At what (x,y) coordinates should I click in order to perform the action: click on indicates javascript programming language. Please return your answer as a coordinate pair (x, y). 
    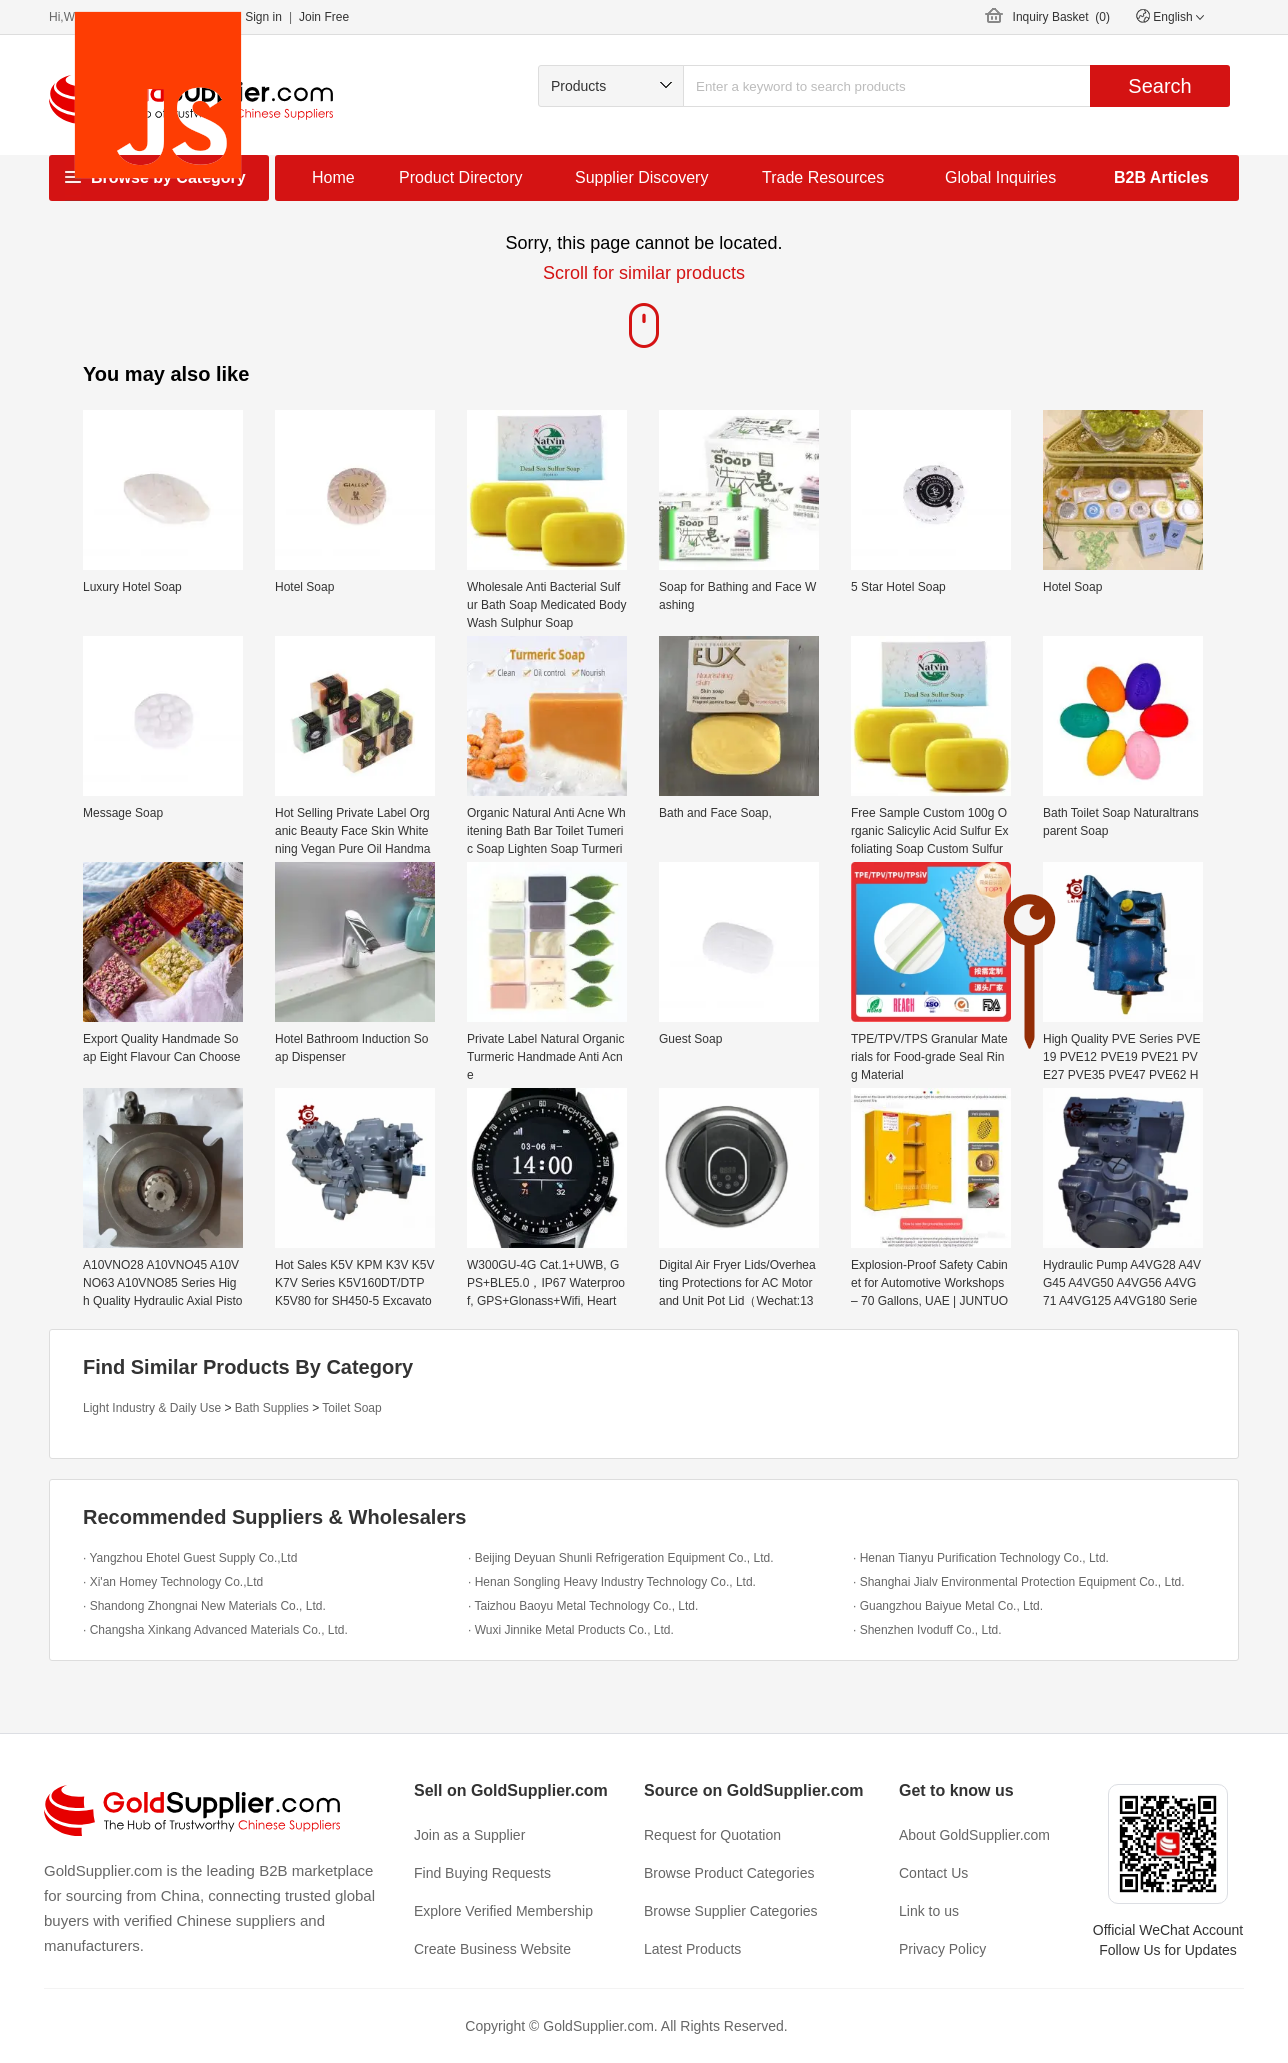
    Looking at the image, I should click on (158, 95).